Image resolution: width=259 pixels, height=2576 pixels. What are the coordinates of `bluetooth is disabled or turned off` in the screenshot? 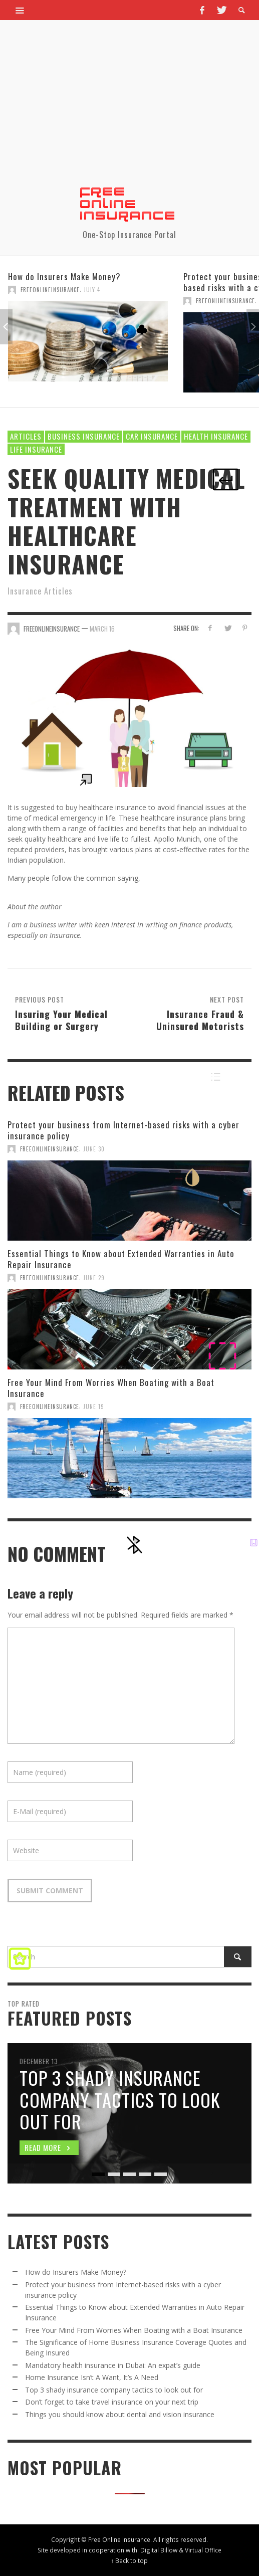 It's located at (134, 1545).